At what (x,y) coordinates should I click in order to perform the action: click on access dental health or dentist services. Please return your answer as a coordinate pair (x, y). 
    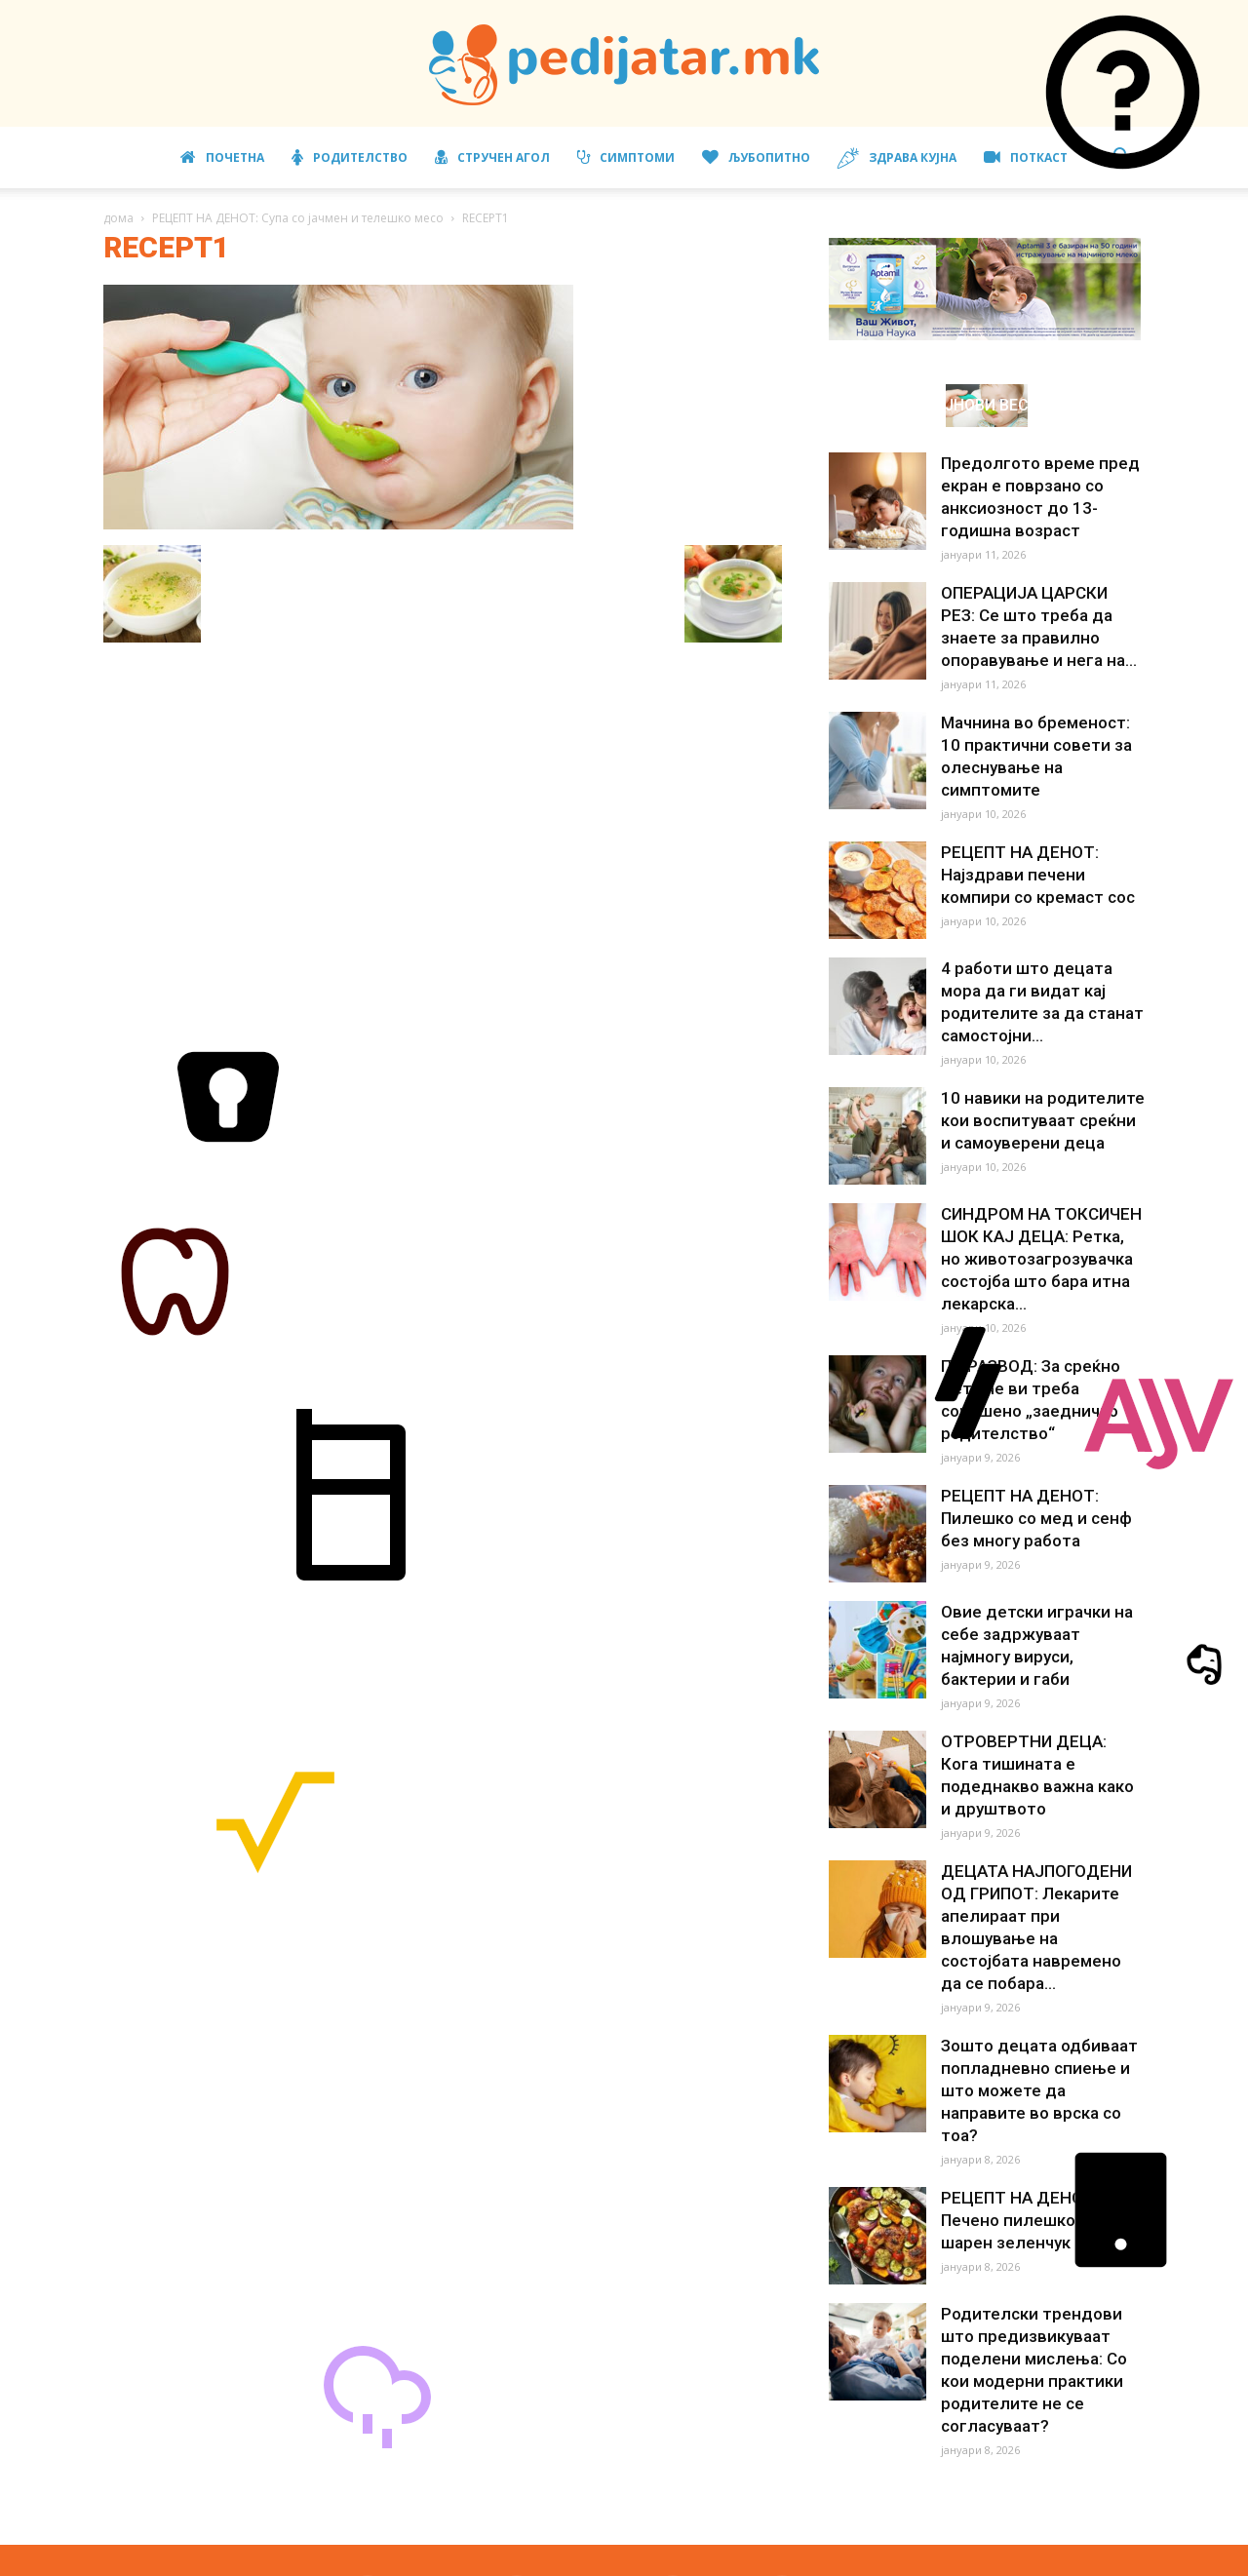
    Looking at the image, I should click on (175, 1281).